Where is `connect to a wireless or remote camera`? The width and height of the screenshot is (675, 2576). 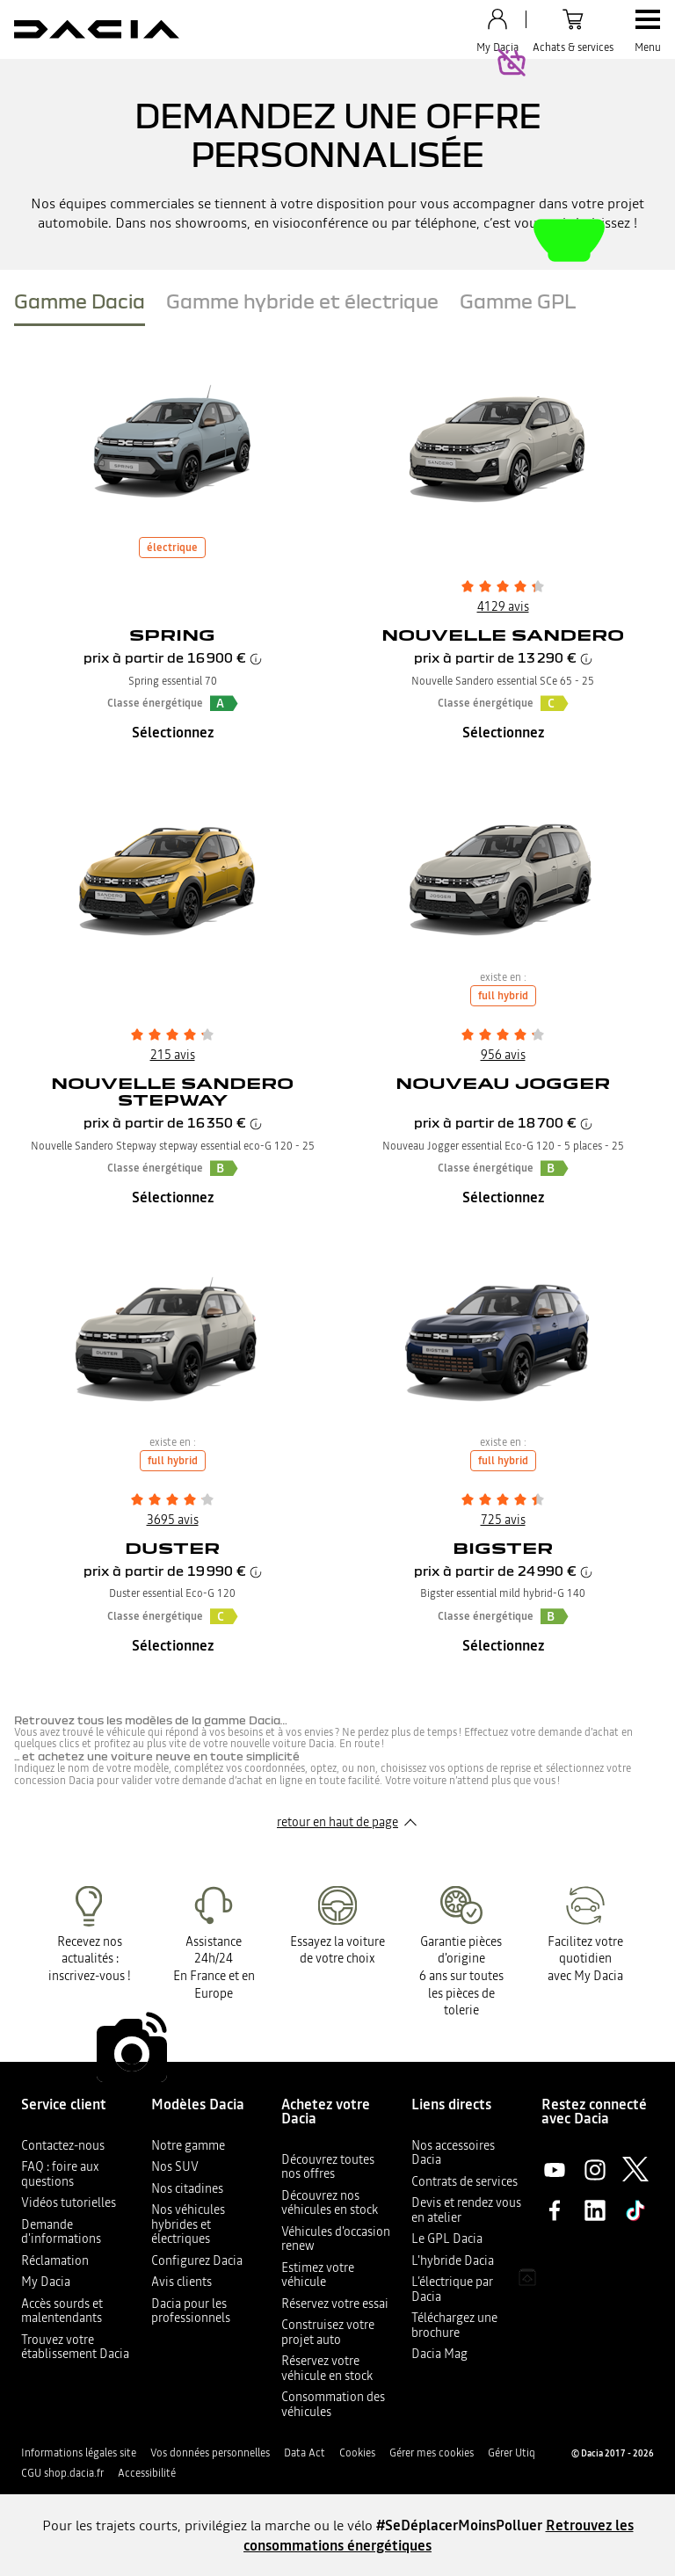
connect to a wireless or remote camera is located at coordinates (132, 2047).